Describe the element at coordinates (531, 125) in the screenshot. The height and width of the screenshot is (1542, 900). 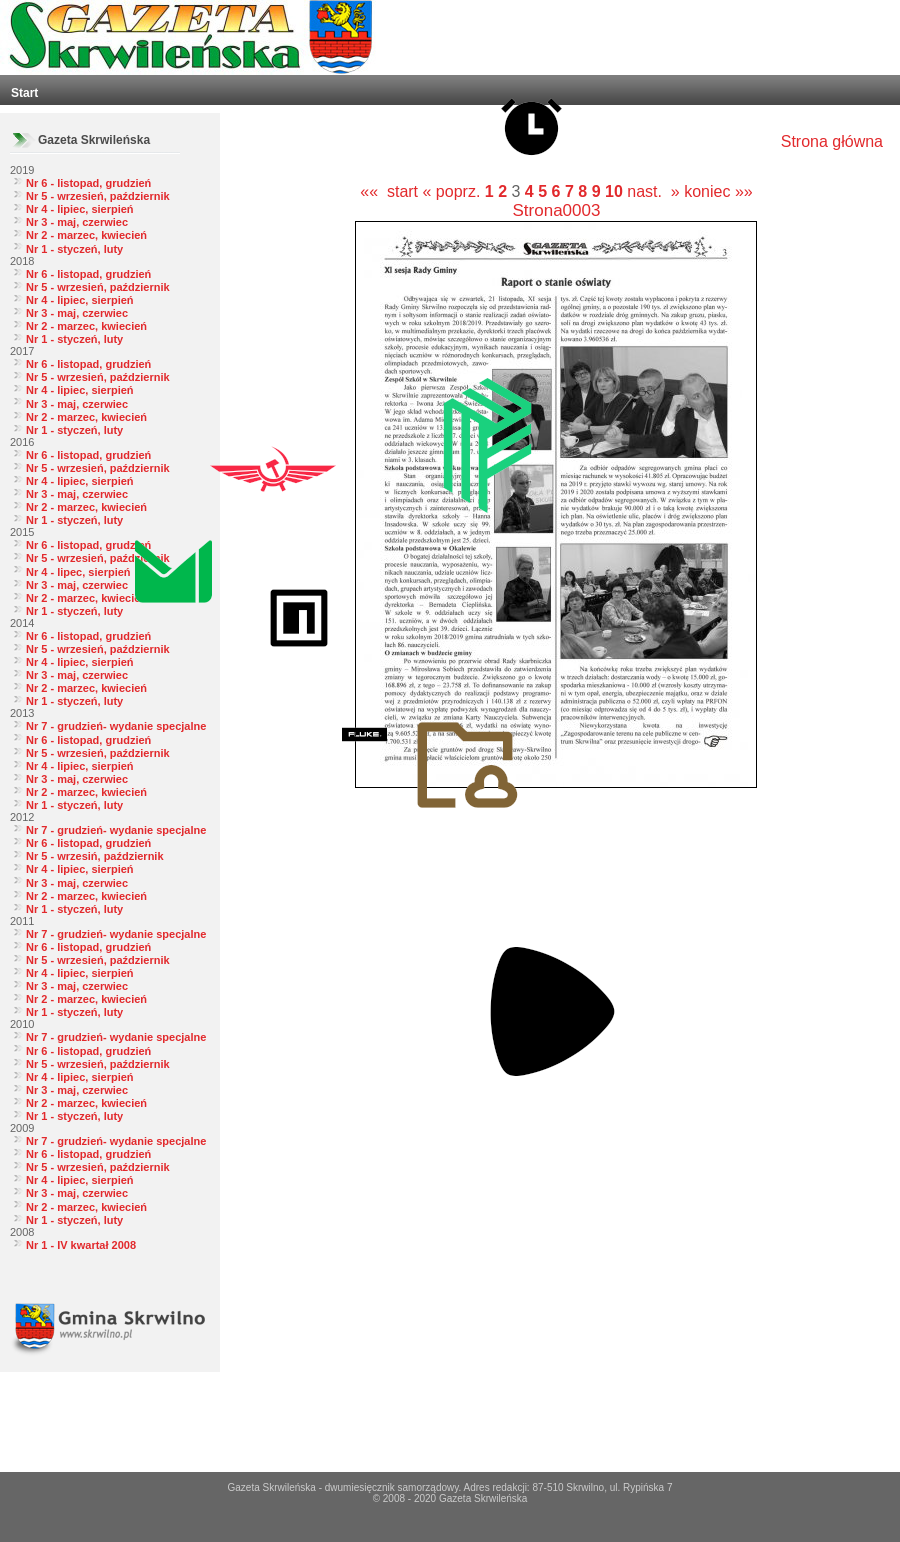
I see `set or manage alarms` at that location.